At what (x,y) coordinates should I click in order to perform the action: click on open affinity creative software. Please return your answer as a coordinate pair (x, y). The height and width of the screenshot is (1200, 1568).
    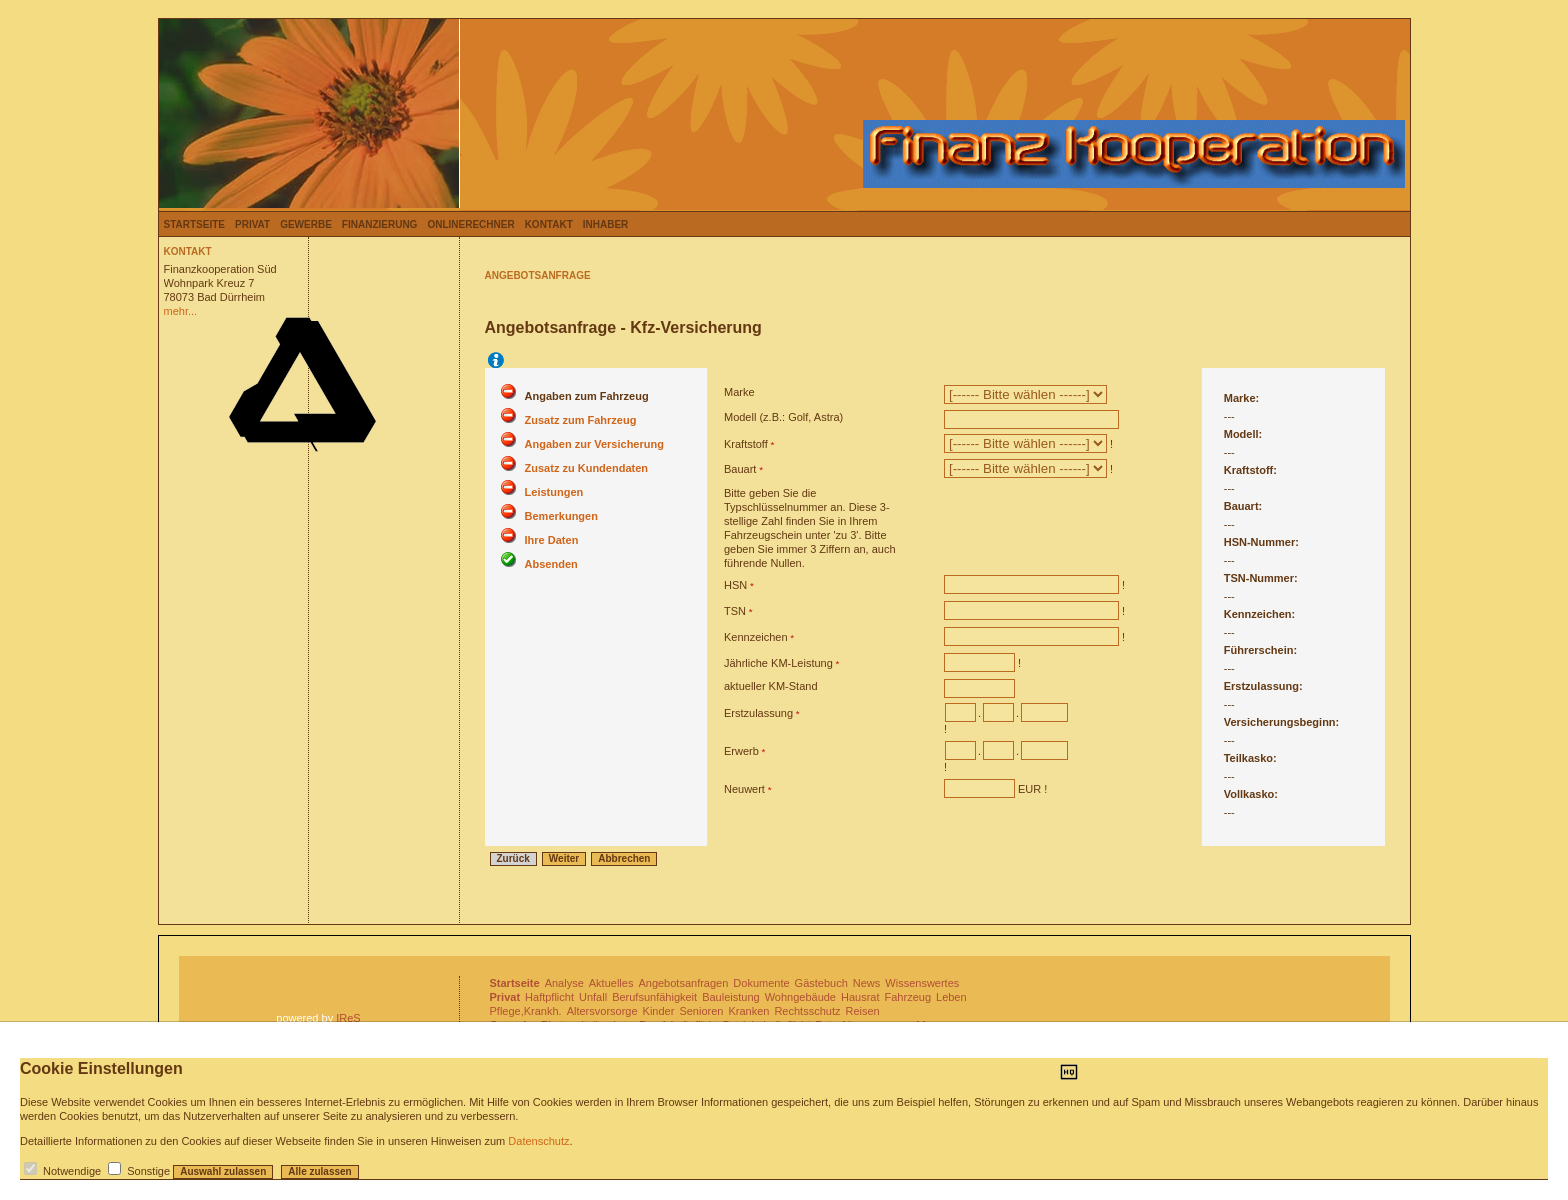
    Looking at the image, I should click on (302, 384).